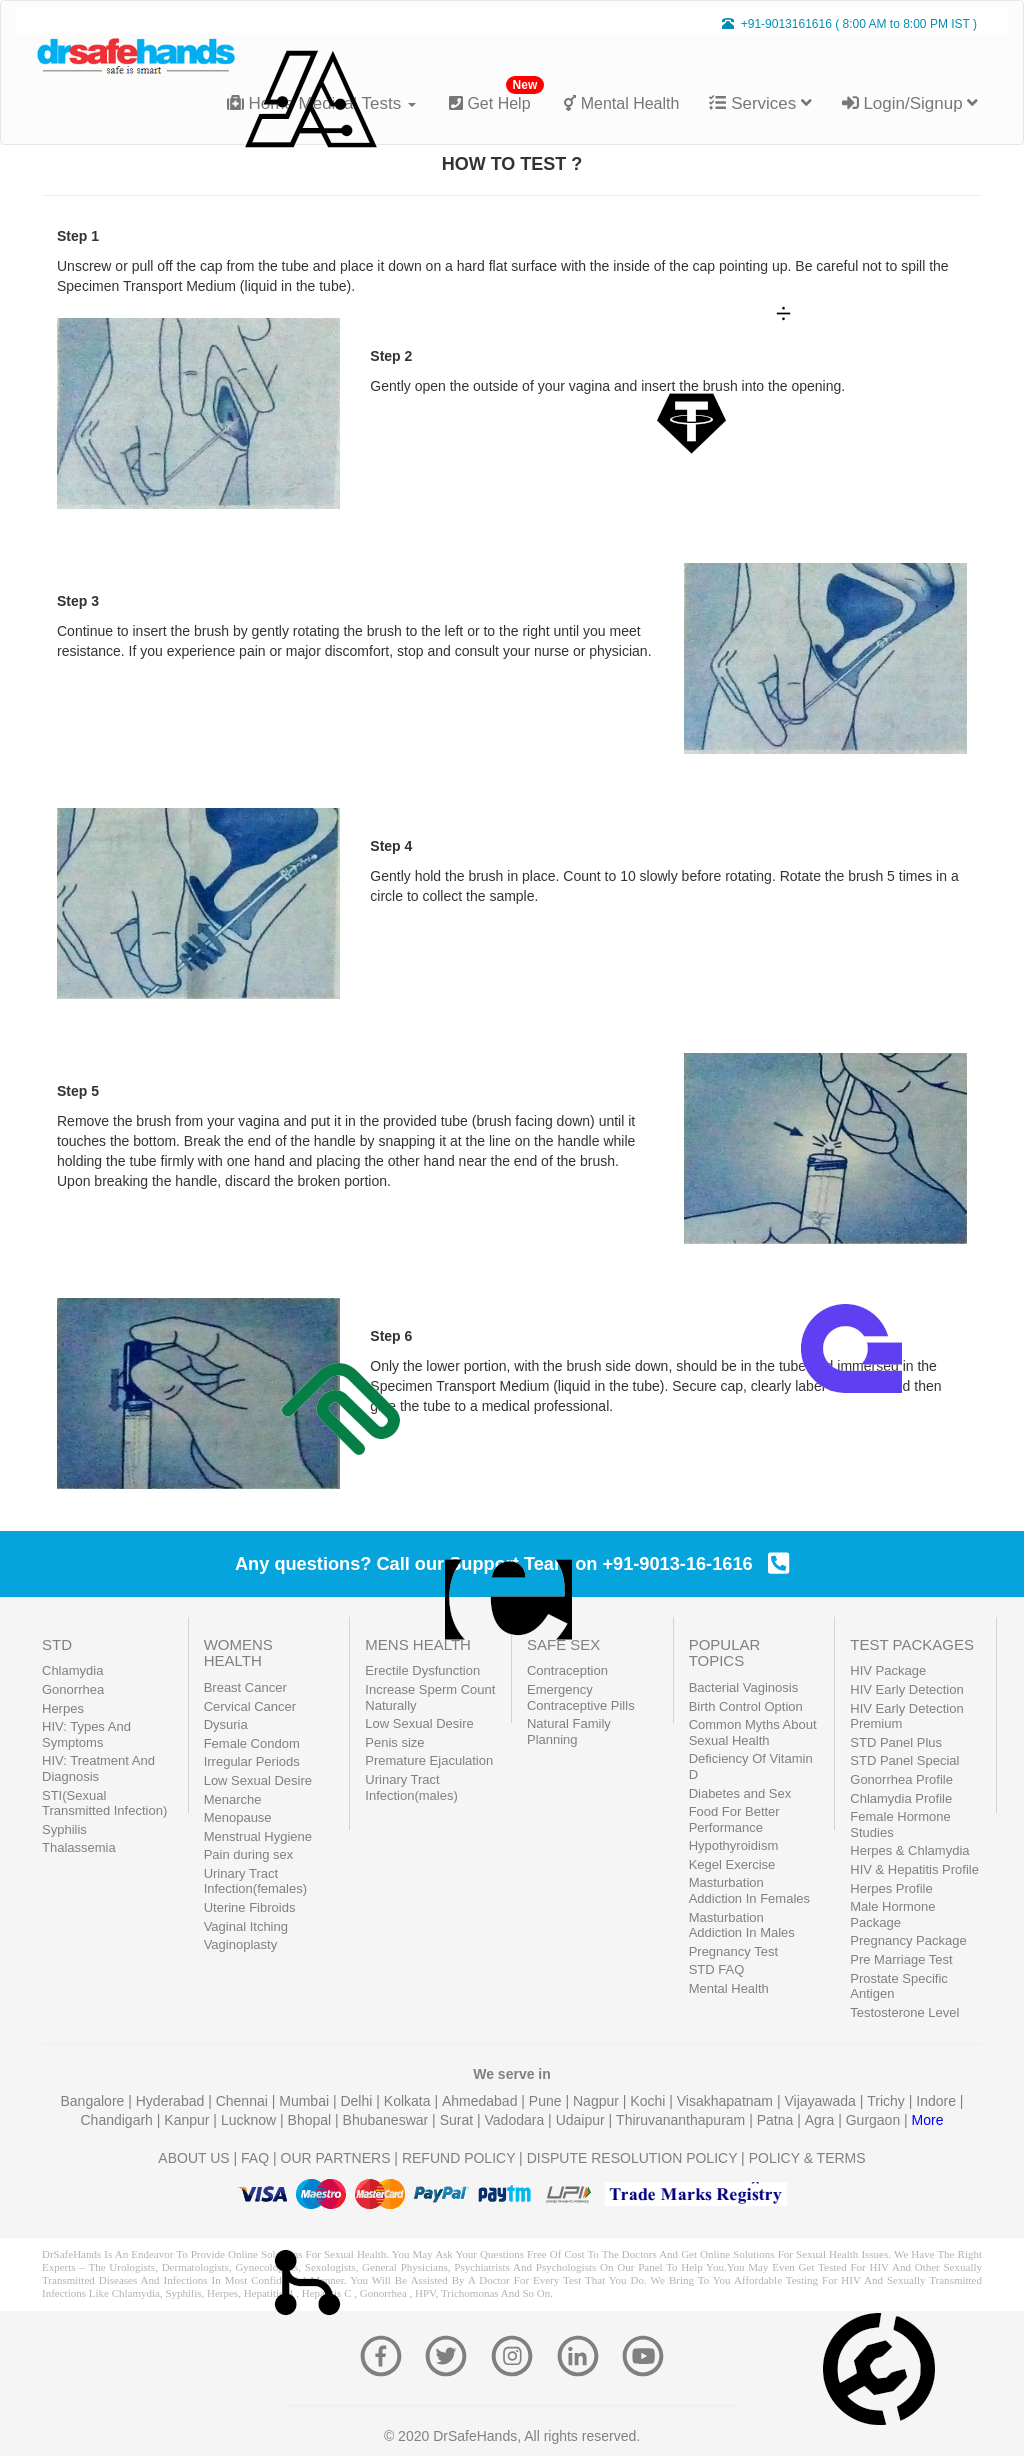 The height and width of the screenshot is (2456, 1024). Describe the element at coordinates (879, 2369) in the screenshot. I see `visit the Modrinth website or platform` at that location.